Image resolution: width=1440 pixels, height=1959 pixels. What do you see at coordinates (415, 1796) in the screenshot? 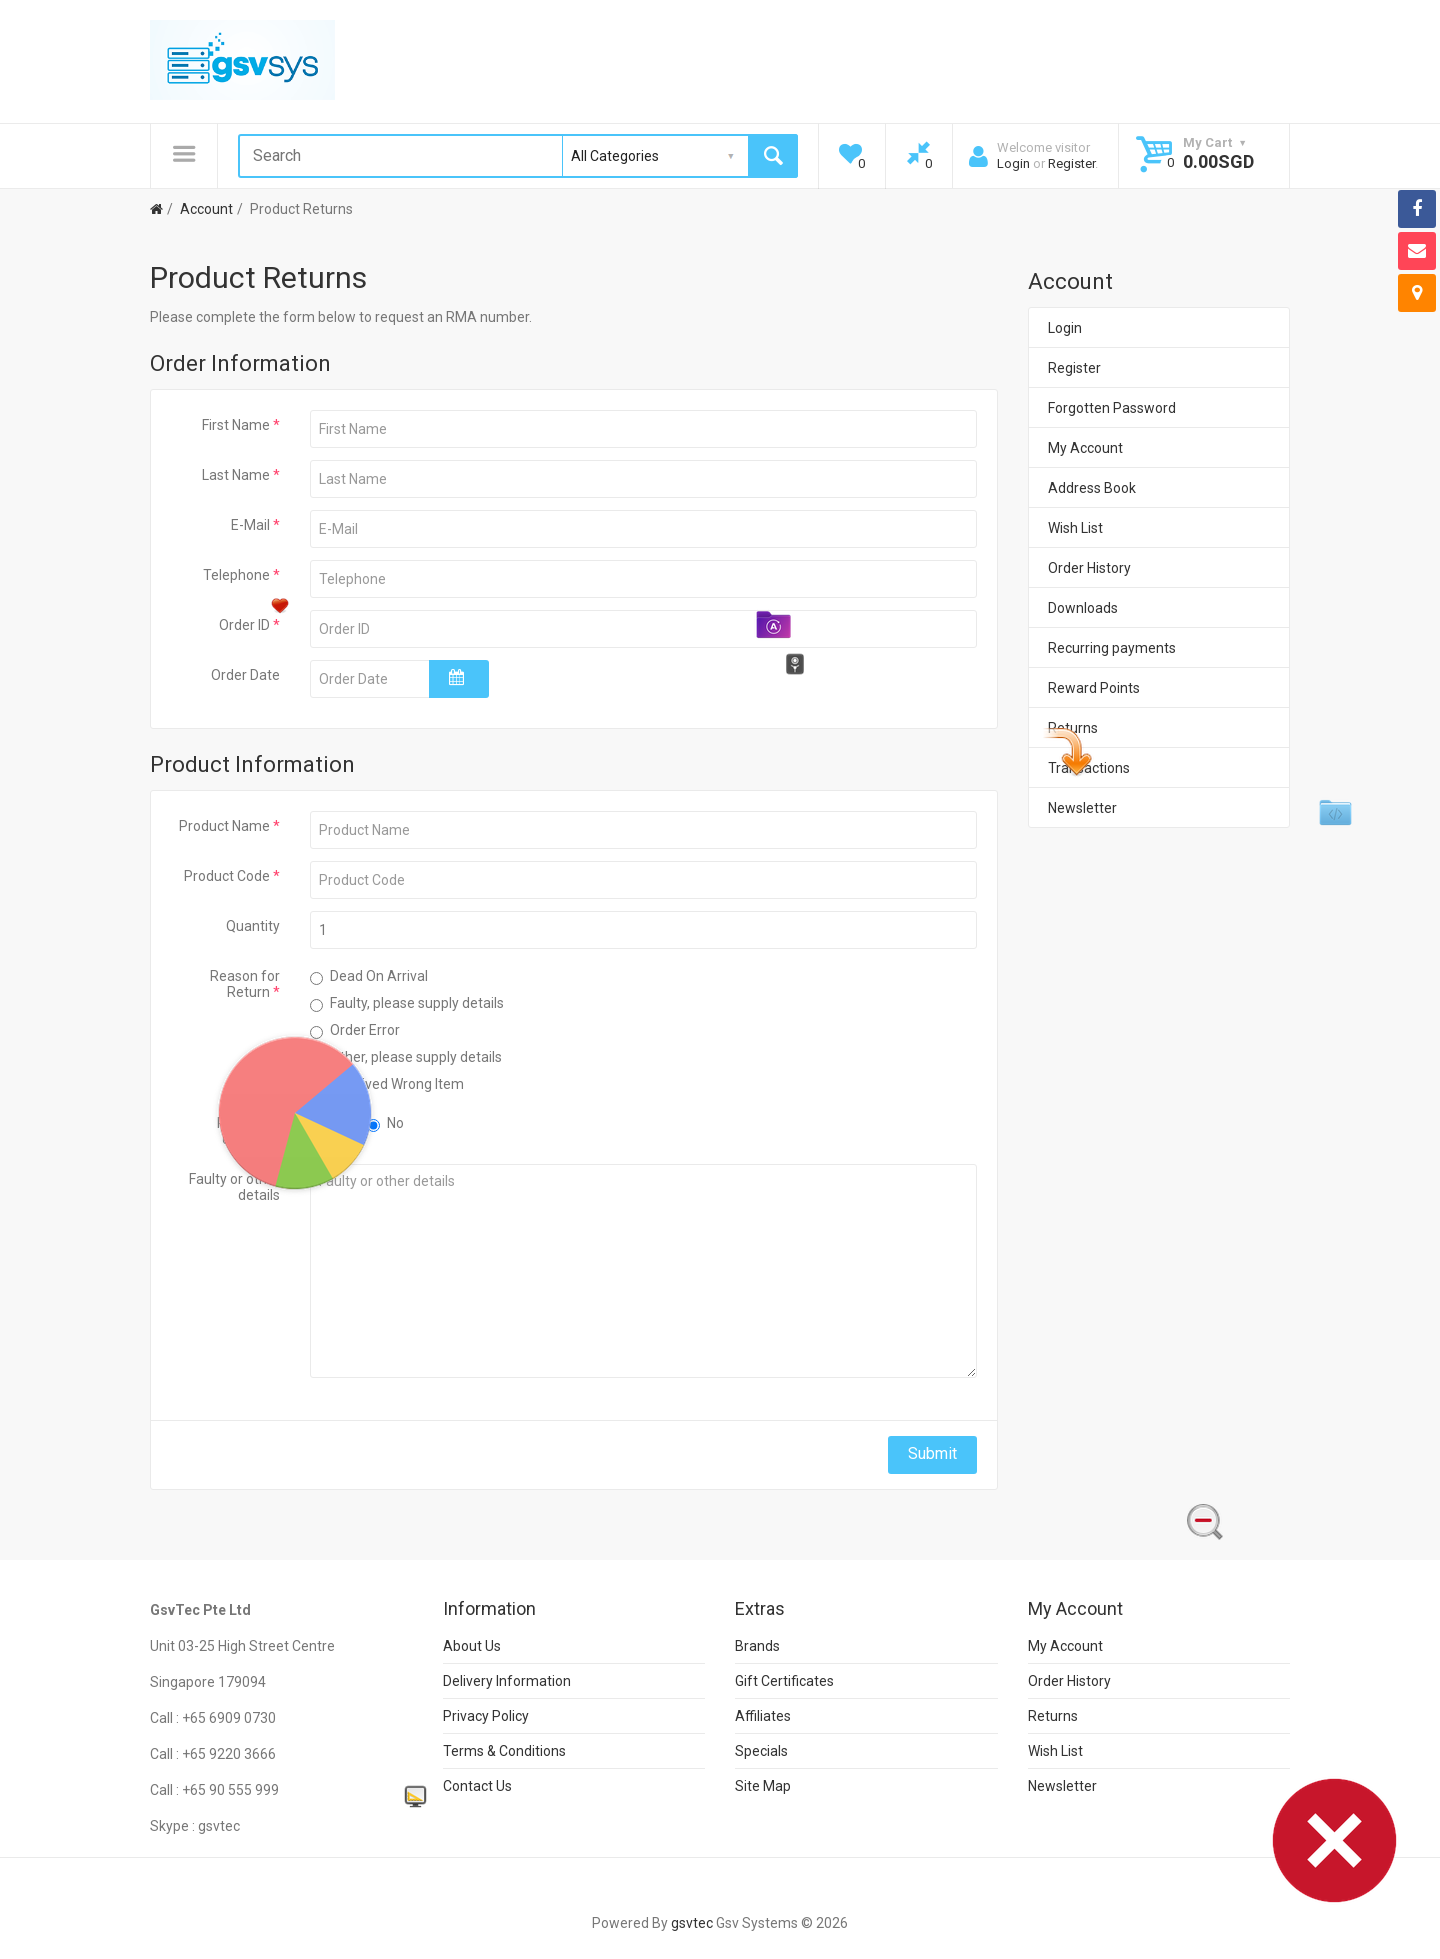
I see `access display settings` at bounding box center [415, 1796].